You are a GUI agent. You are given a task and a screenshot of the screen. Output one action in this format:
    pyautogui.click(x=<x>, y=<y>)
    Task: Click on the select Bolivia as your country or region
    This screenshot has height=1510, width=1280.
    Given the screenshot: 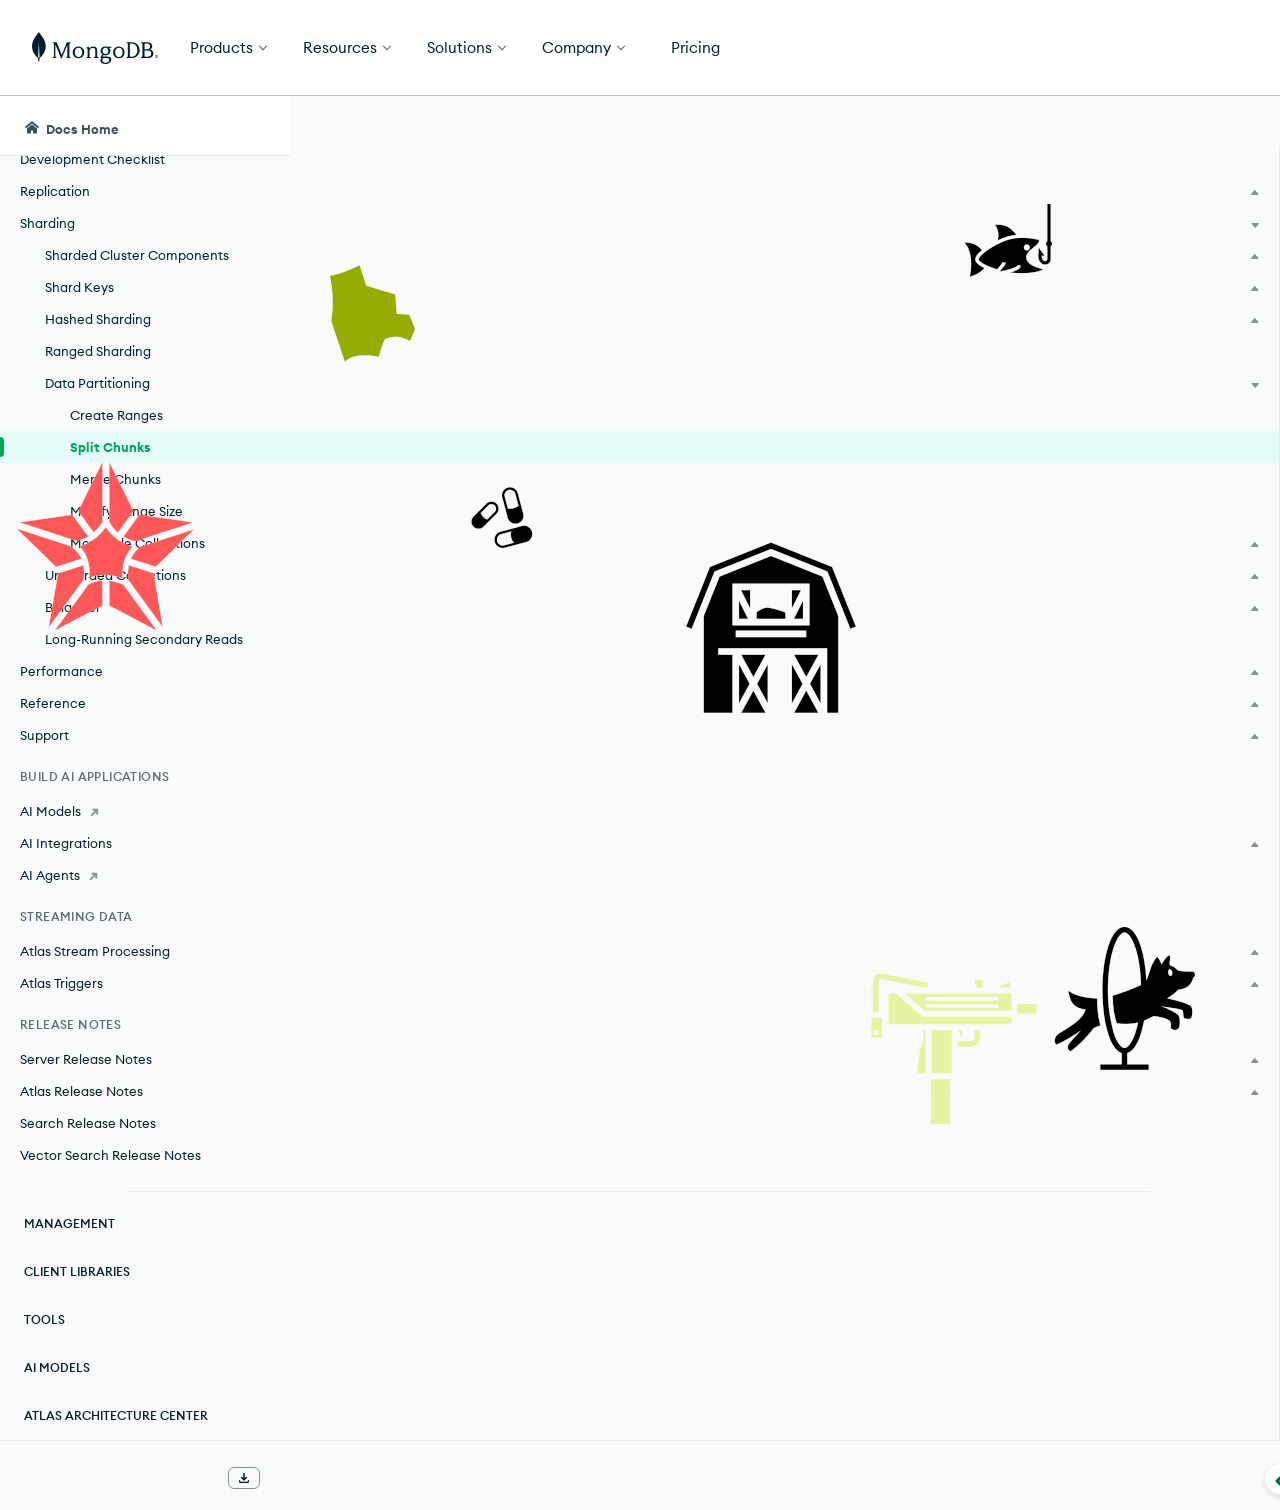 What is the action you would take?
    pyautogui.click(x=372, y=313)
    